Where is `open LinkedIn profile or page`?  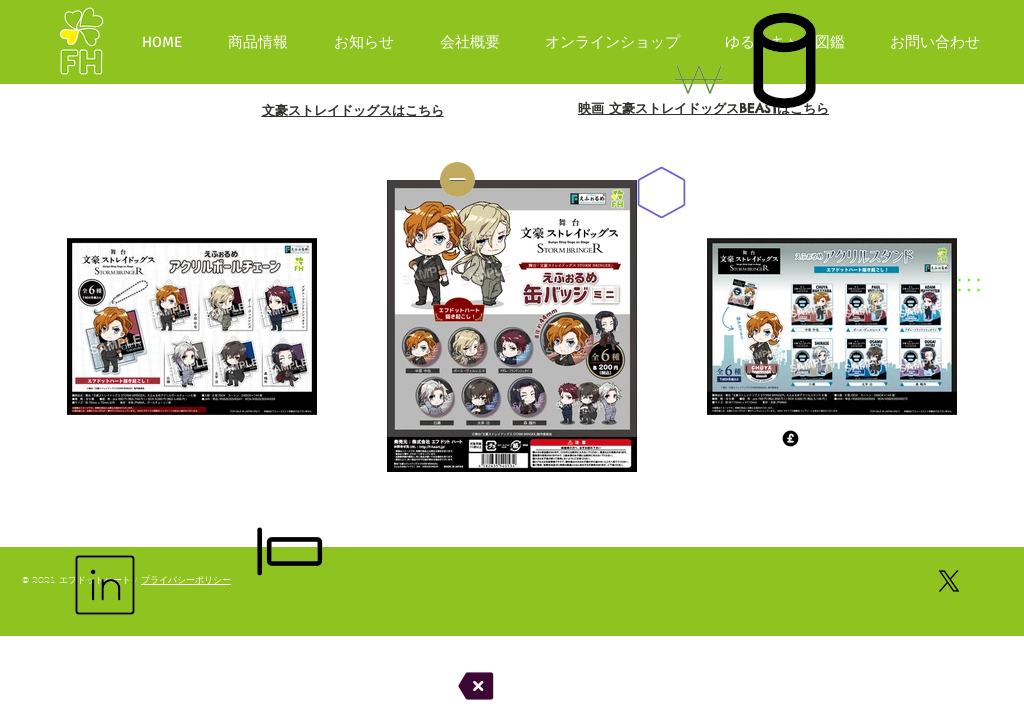 open LinkedIn profile or page is located at coordinates (105, 585).